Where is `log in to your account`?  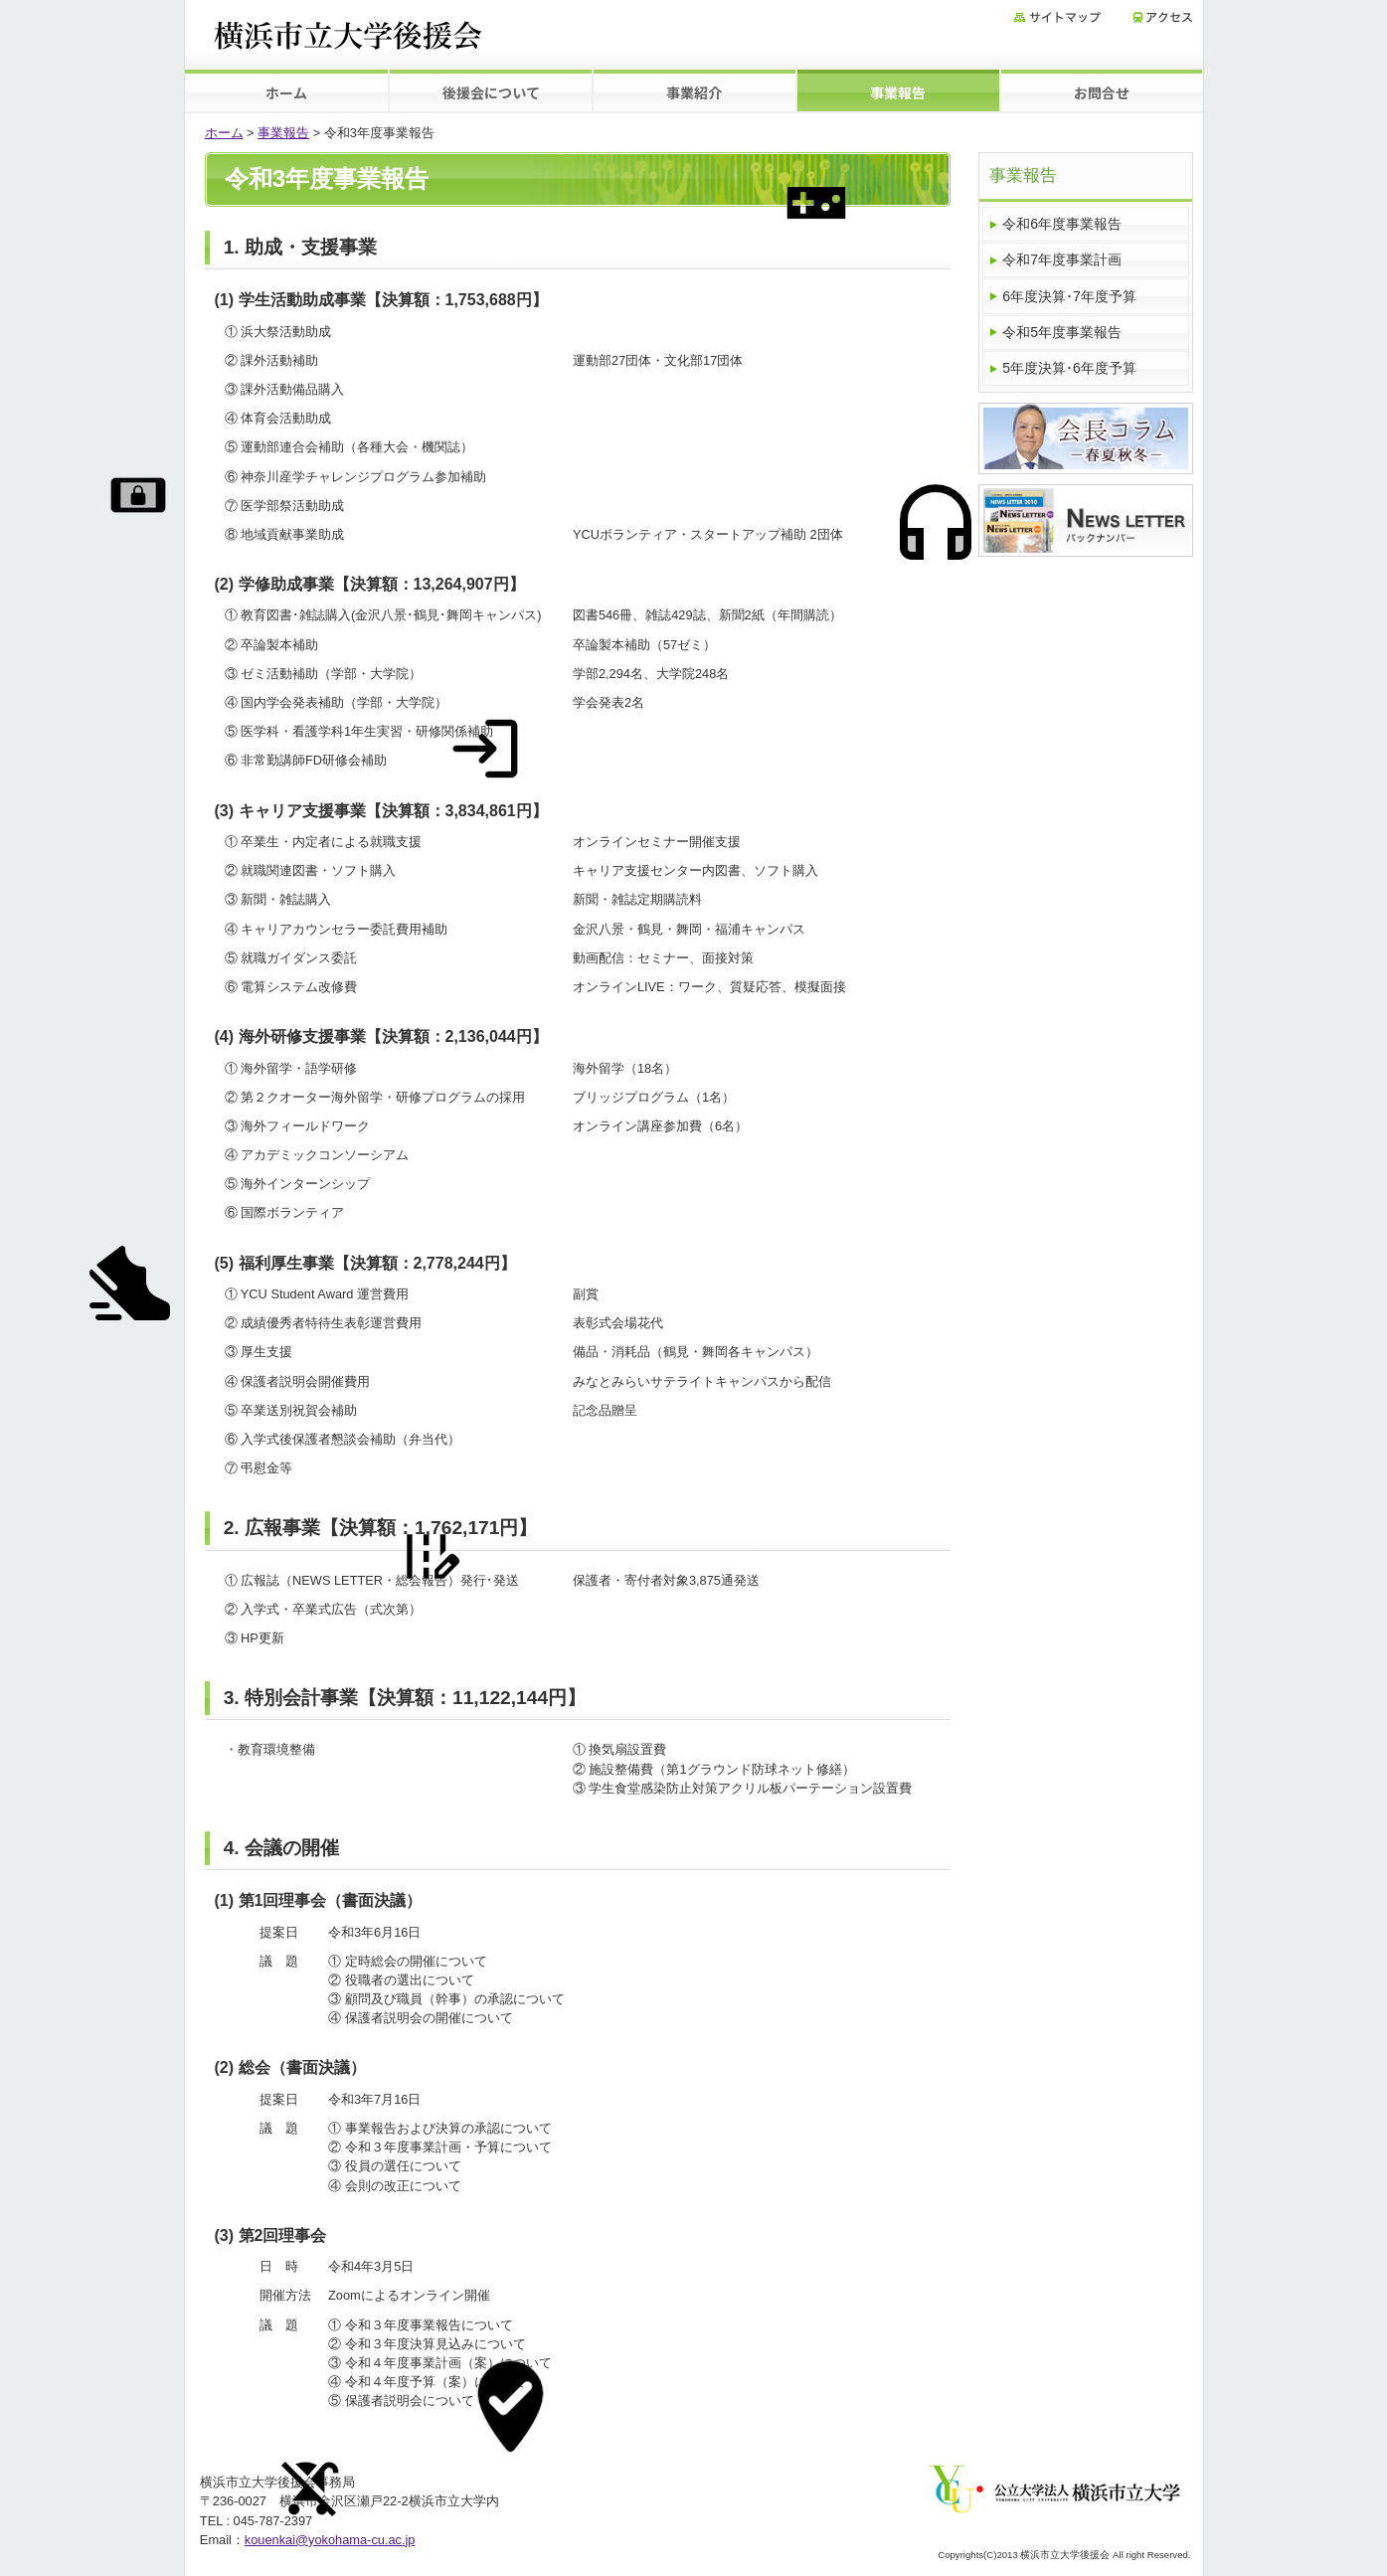
log in to your account is located at coordinates (485, 749).